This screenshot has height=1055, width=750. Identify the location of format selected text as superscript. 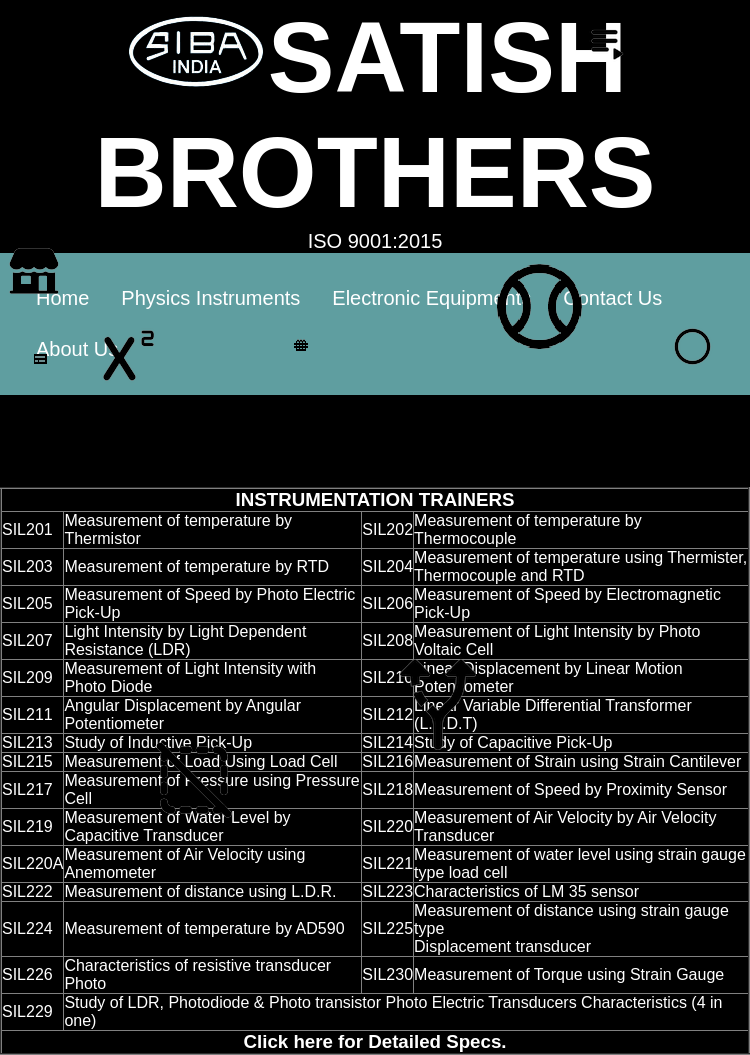
(119, 355).